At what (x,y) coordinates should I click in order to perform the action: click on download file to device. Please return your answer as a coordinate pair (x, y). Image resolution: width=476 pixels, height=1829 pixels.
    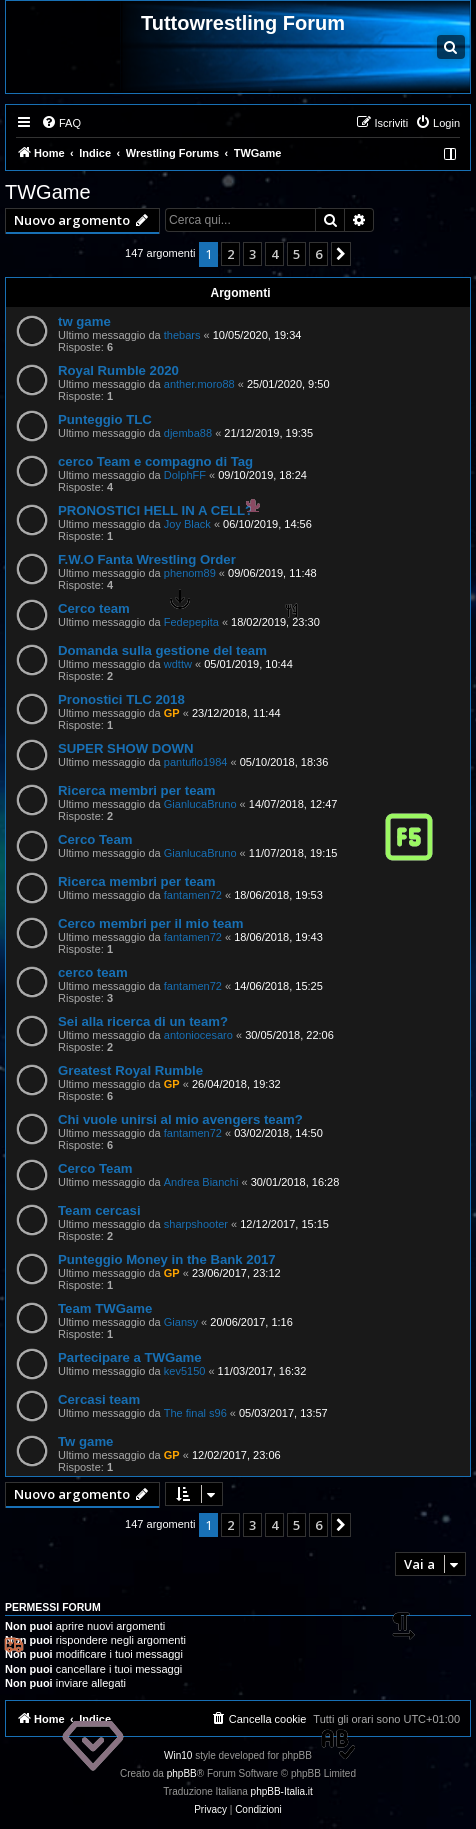
    Looking at the image, I should click on (180, 599).